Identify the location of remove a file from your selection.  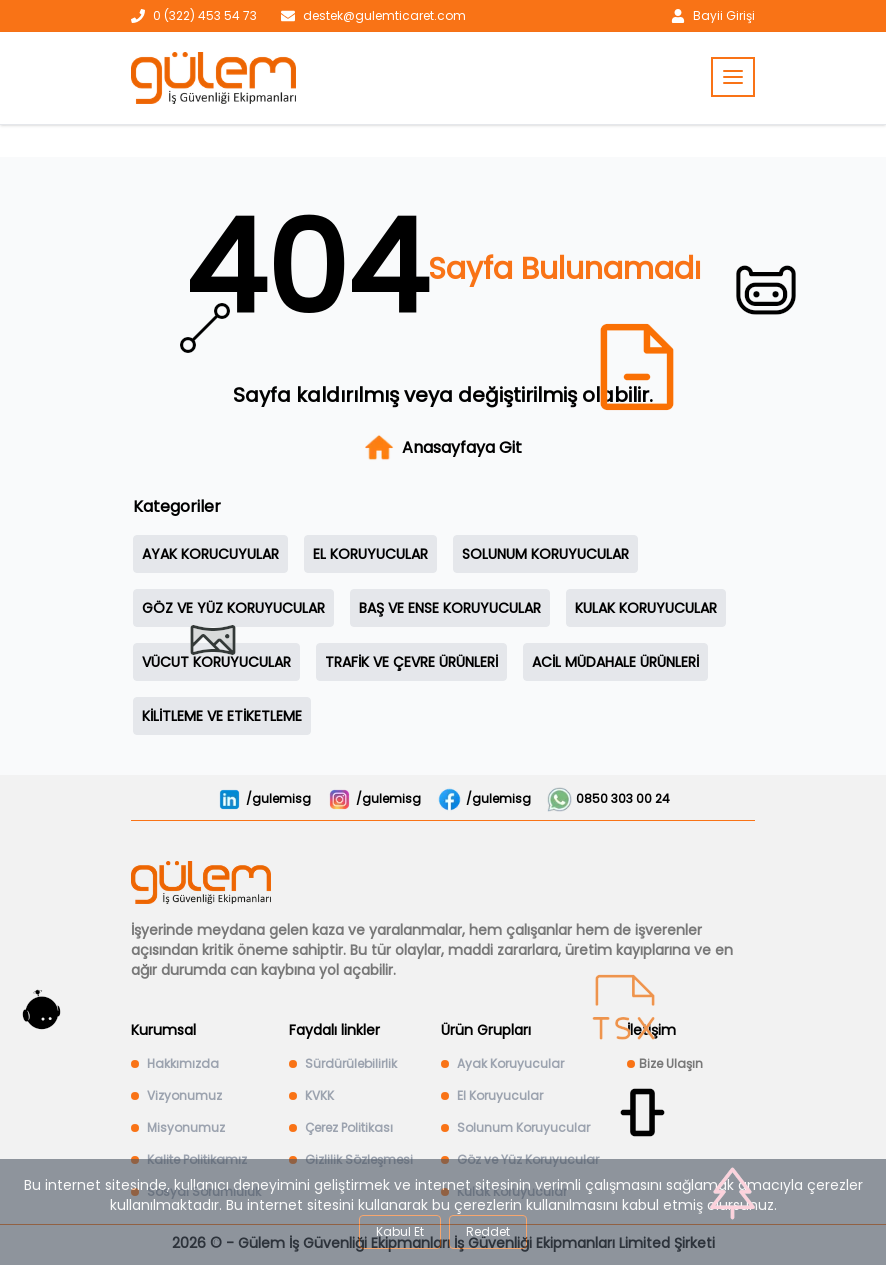
(637, 367).